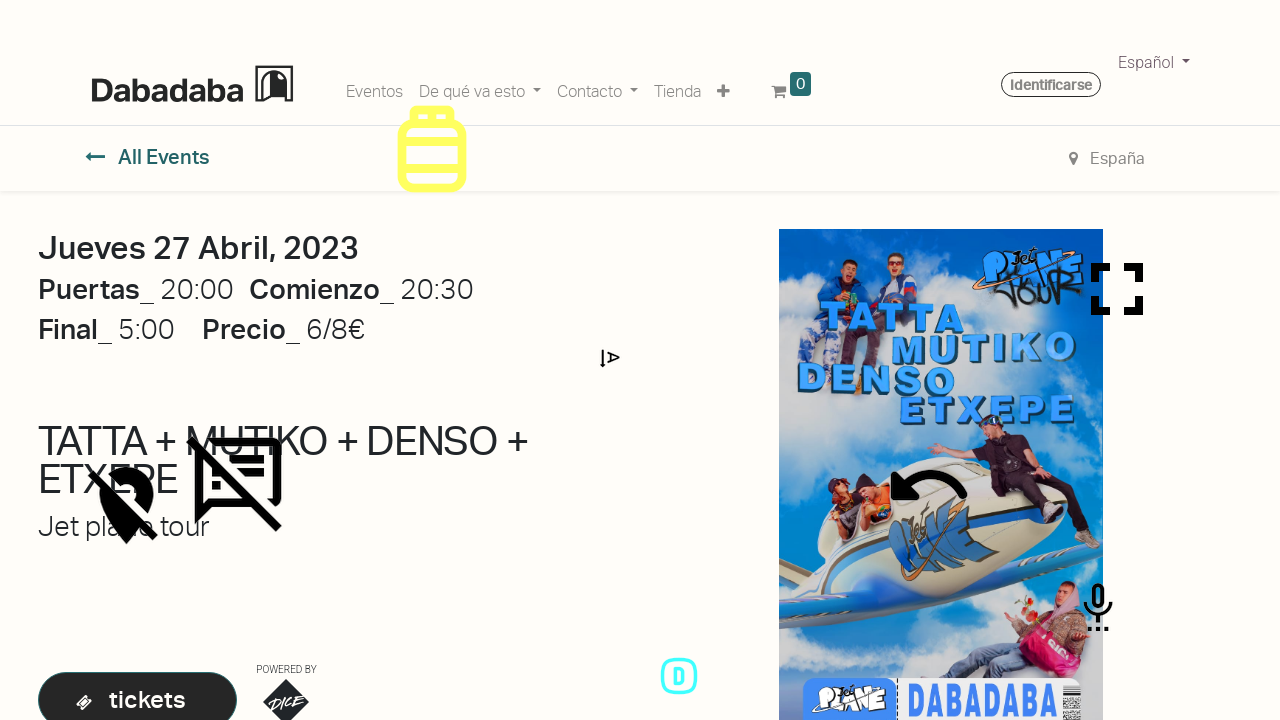  Describe the element at coordinates (929, 485) in the screenshot. I see `undo the last action` at that location.